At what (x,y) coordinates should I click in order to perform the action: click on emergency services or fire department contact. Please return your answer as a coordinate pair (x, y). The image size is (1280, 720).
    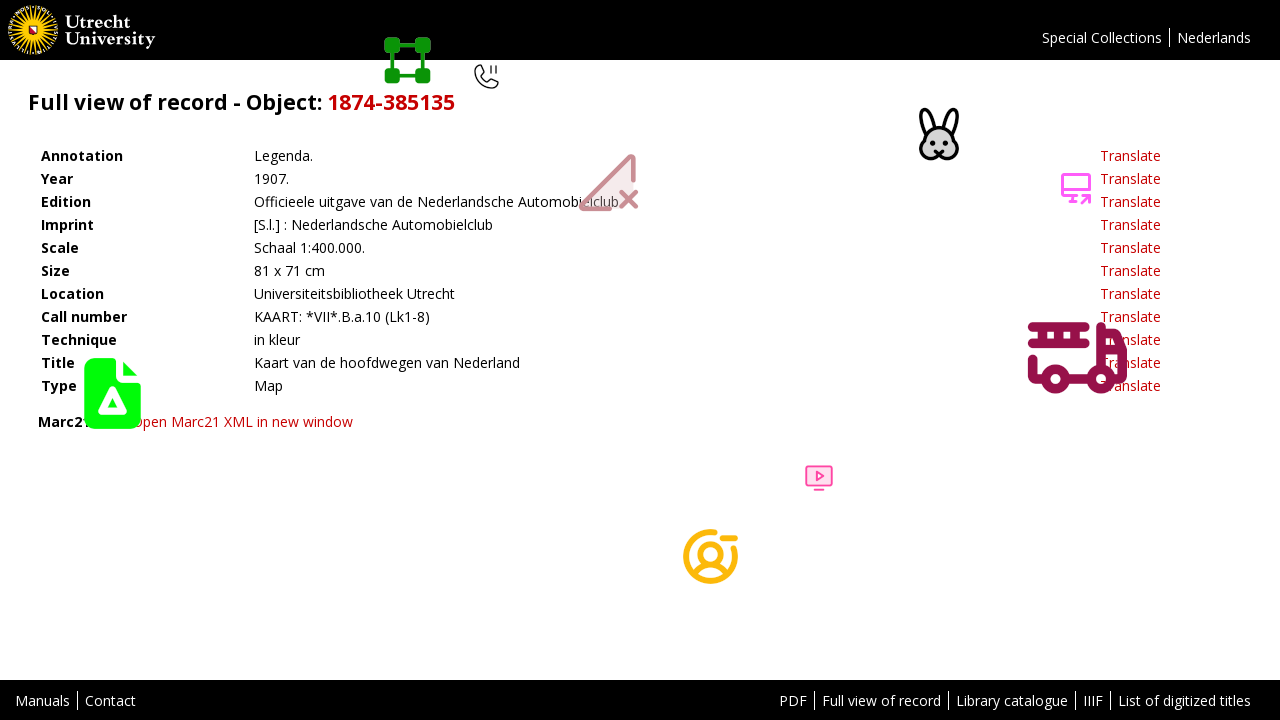
    Looking at the image, I should click on (1075, 353).